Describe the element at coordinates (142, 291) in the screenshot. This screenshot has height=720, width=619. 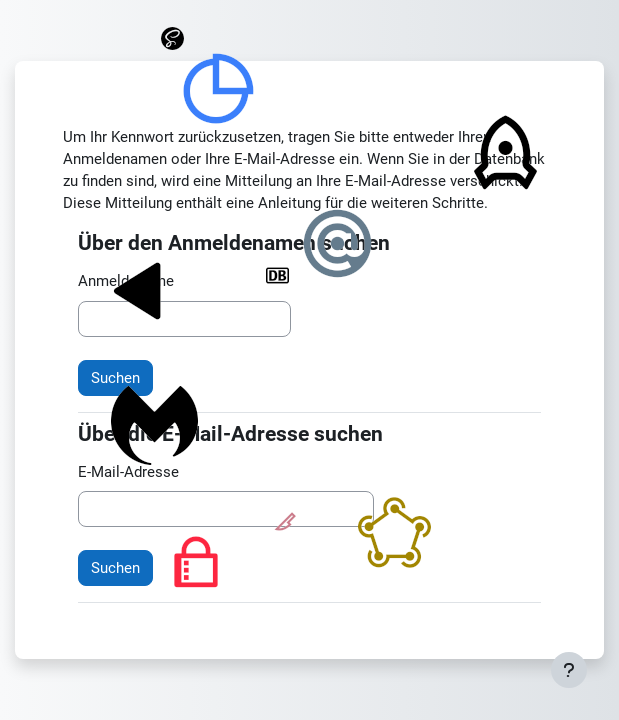
I see `play media in reverse` at that location.